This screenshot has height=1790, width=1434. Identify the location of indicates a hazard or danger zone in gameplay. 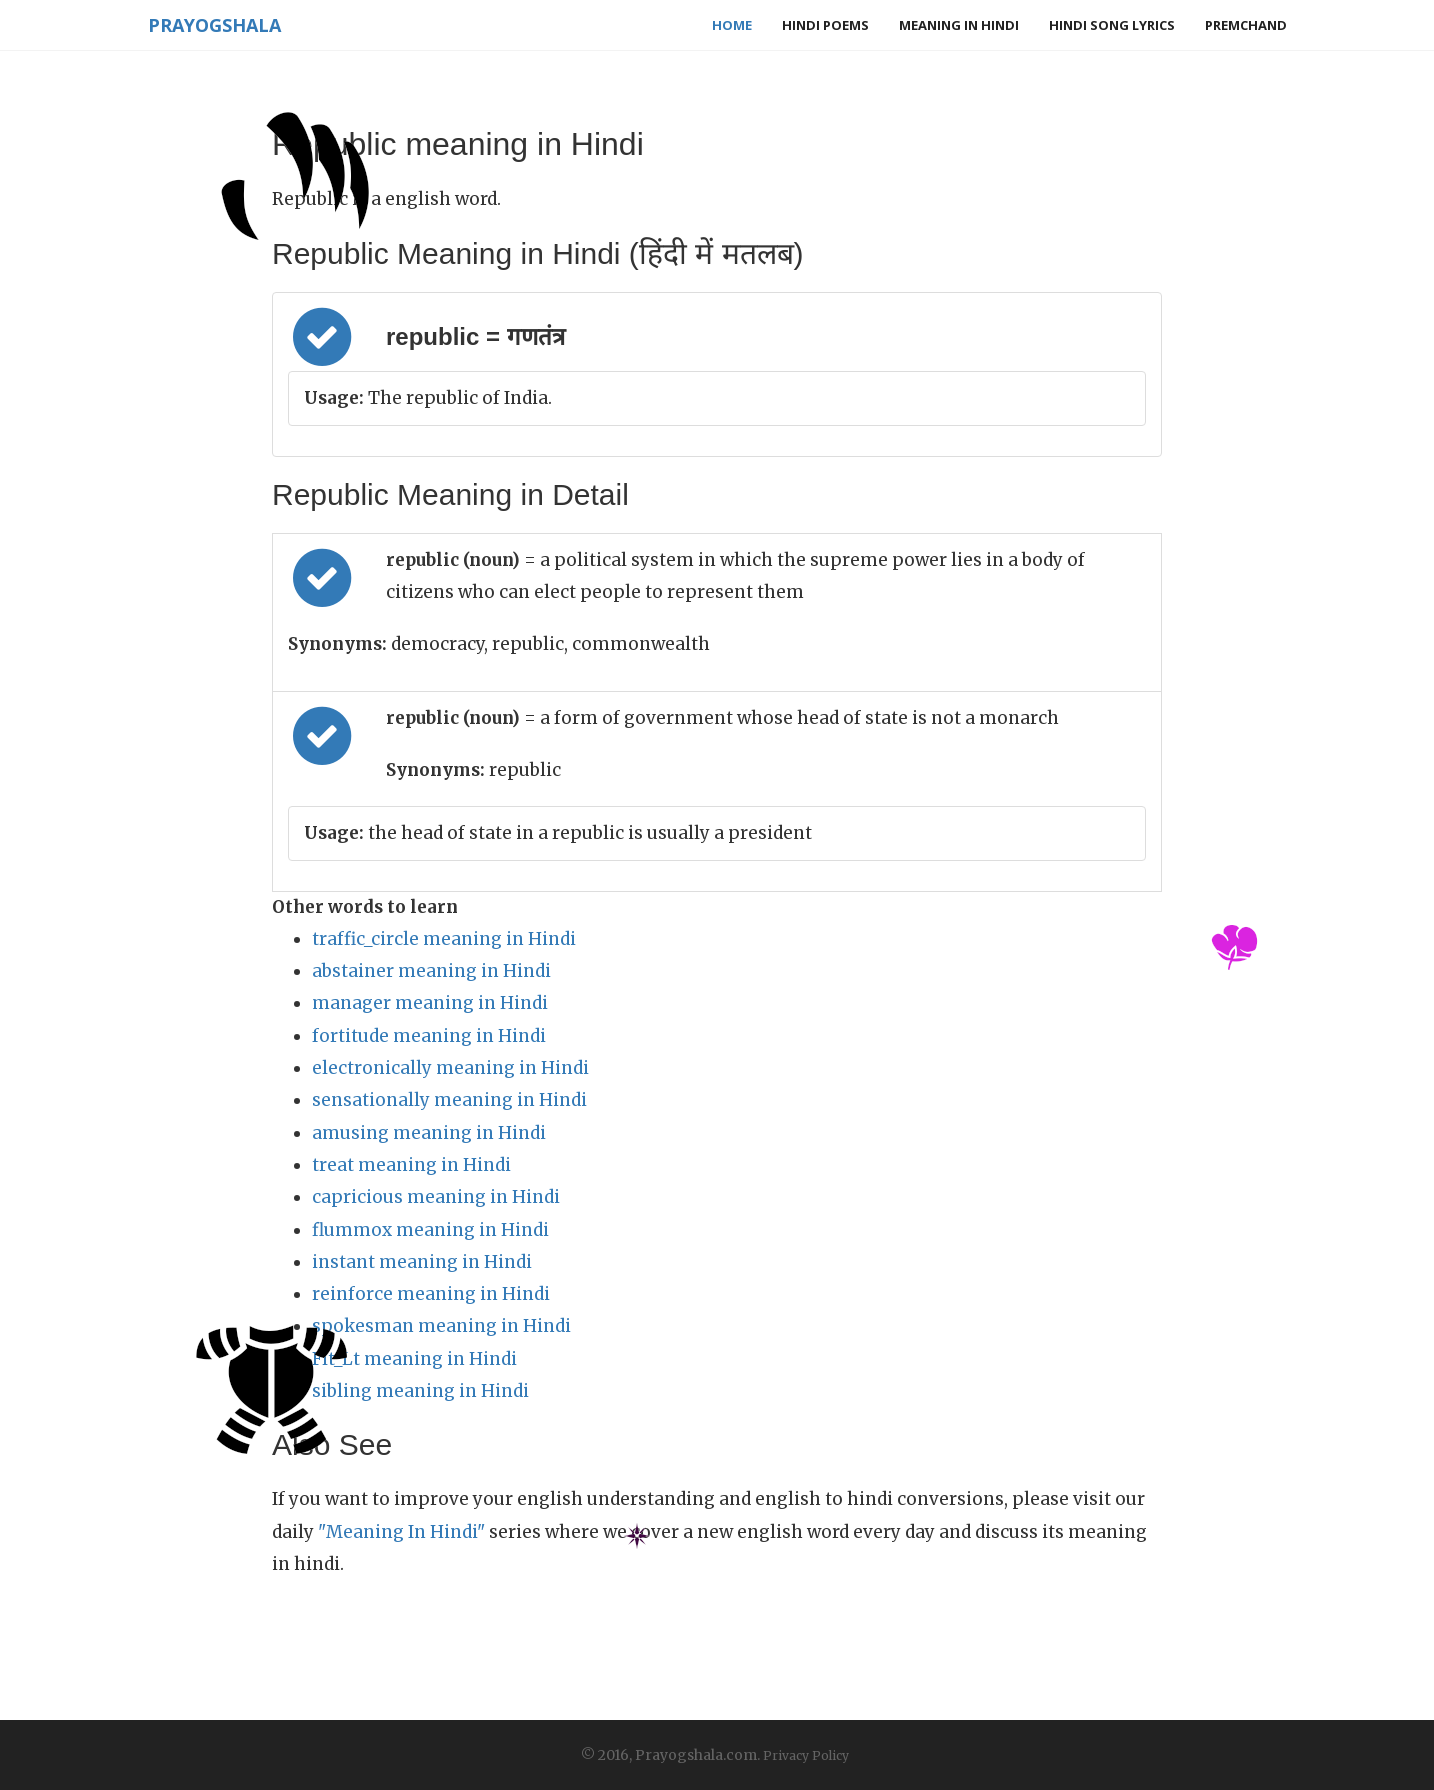
(637, 1536).